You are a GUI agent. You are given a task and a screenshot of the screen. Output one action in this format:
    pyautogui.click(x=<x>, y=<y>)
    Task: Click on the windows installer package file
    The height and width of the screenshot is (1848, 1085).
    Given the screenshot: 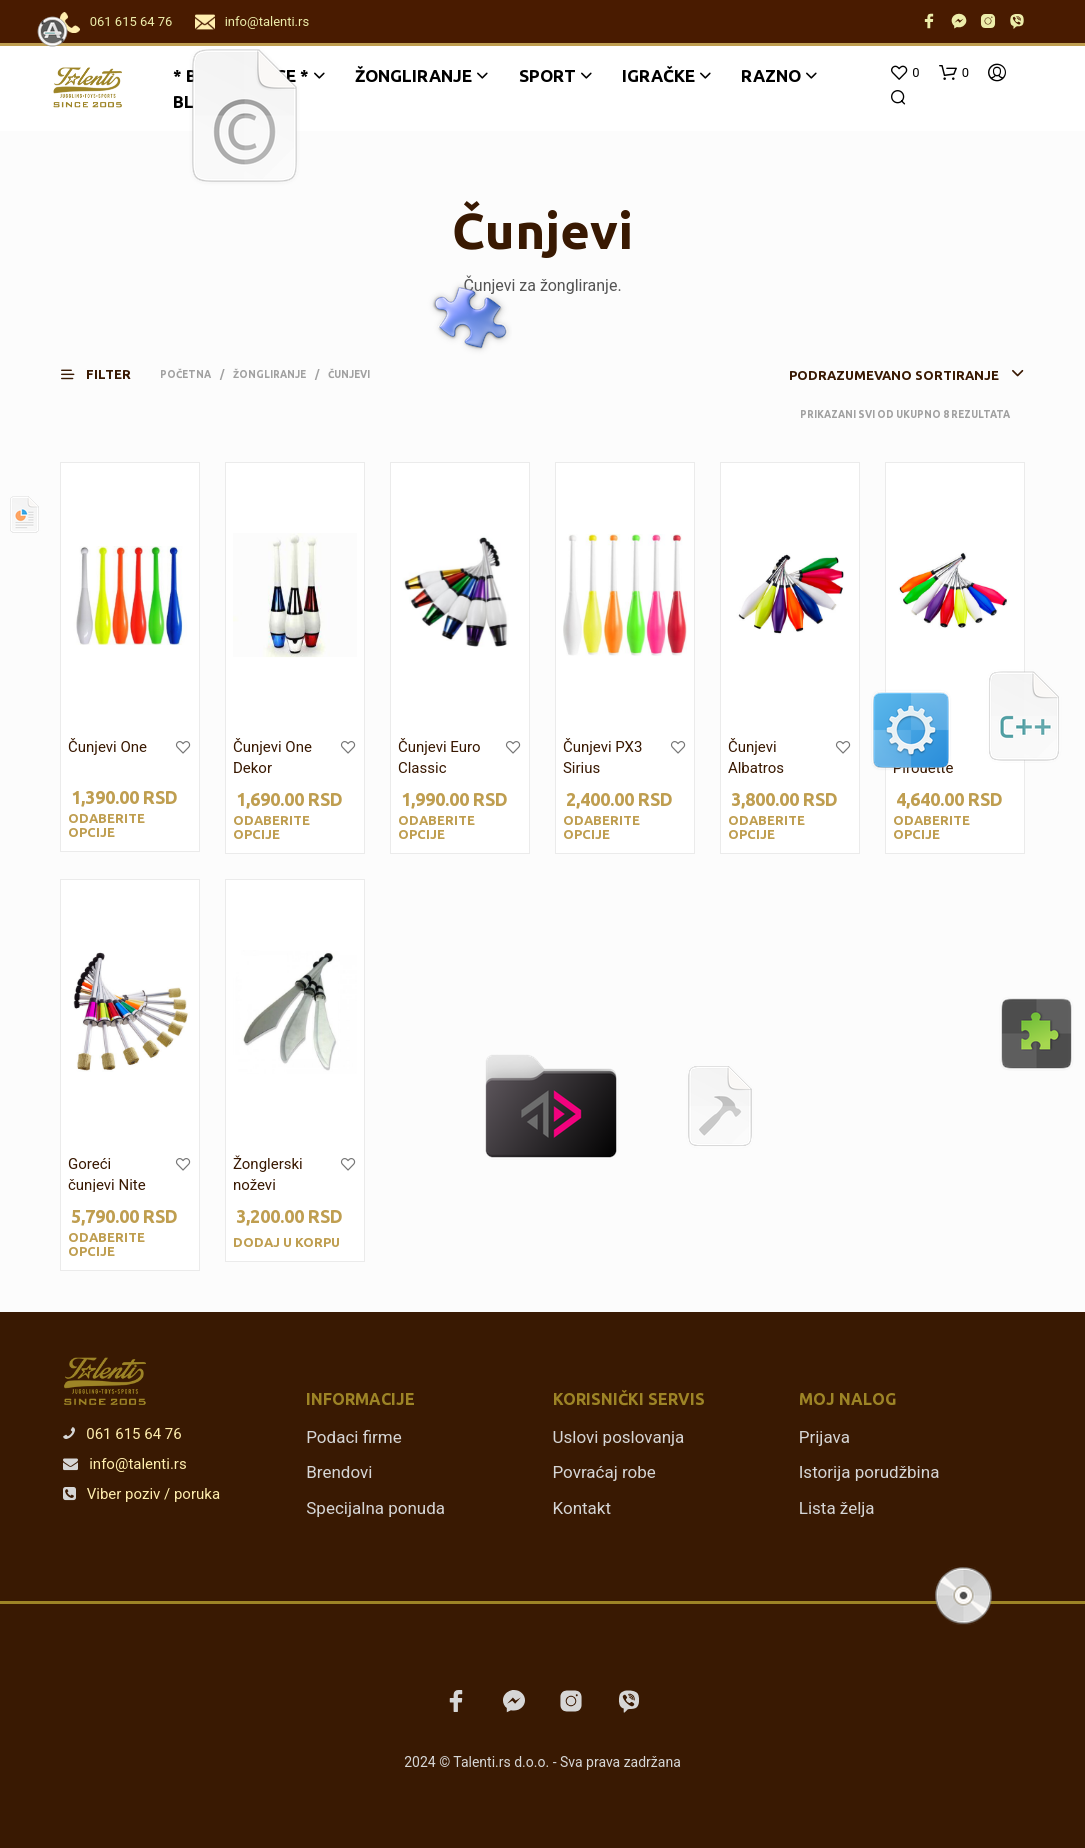 What is the action you would take?
    pyautogui.click(x=911, y=730)
    